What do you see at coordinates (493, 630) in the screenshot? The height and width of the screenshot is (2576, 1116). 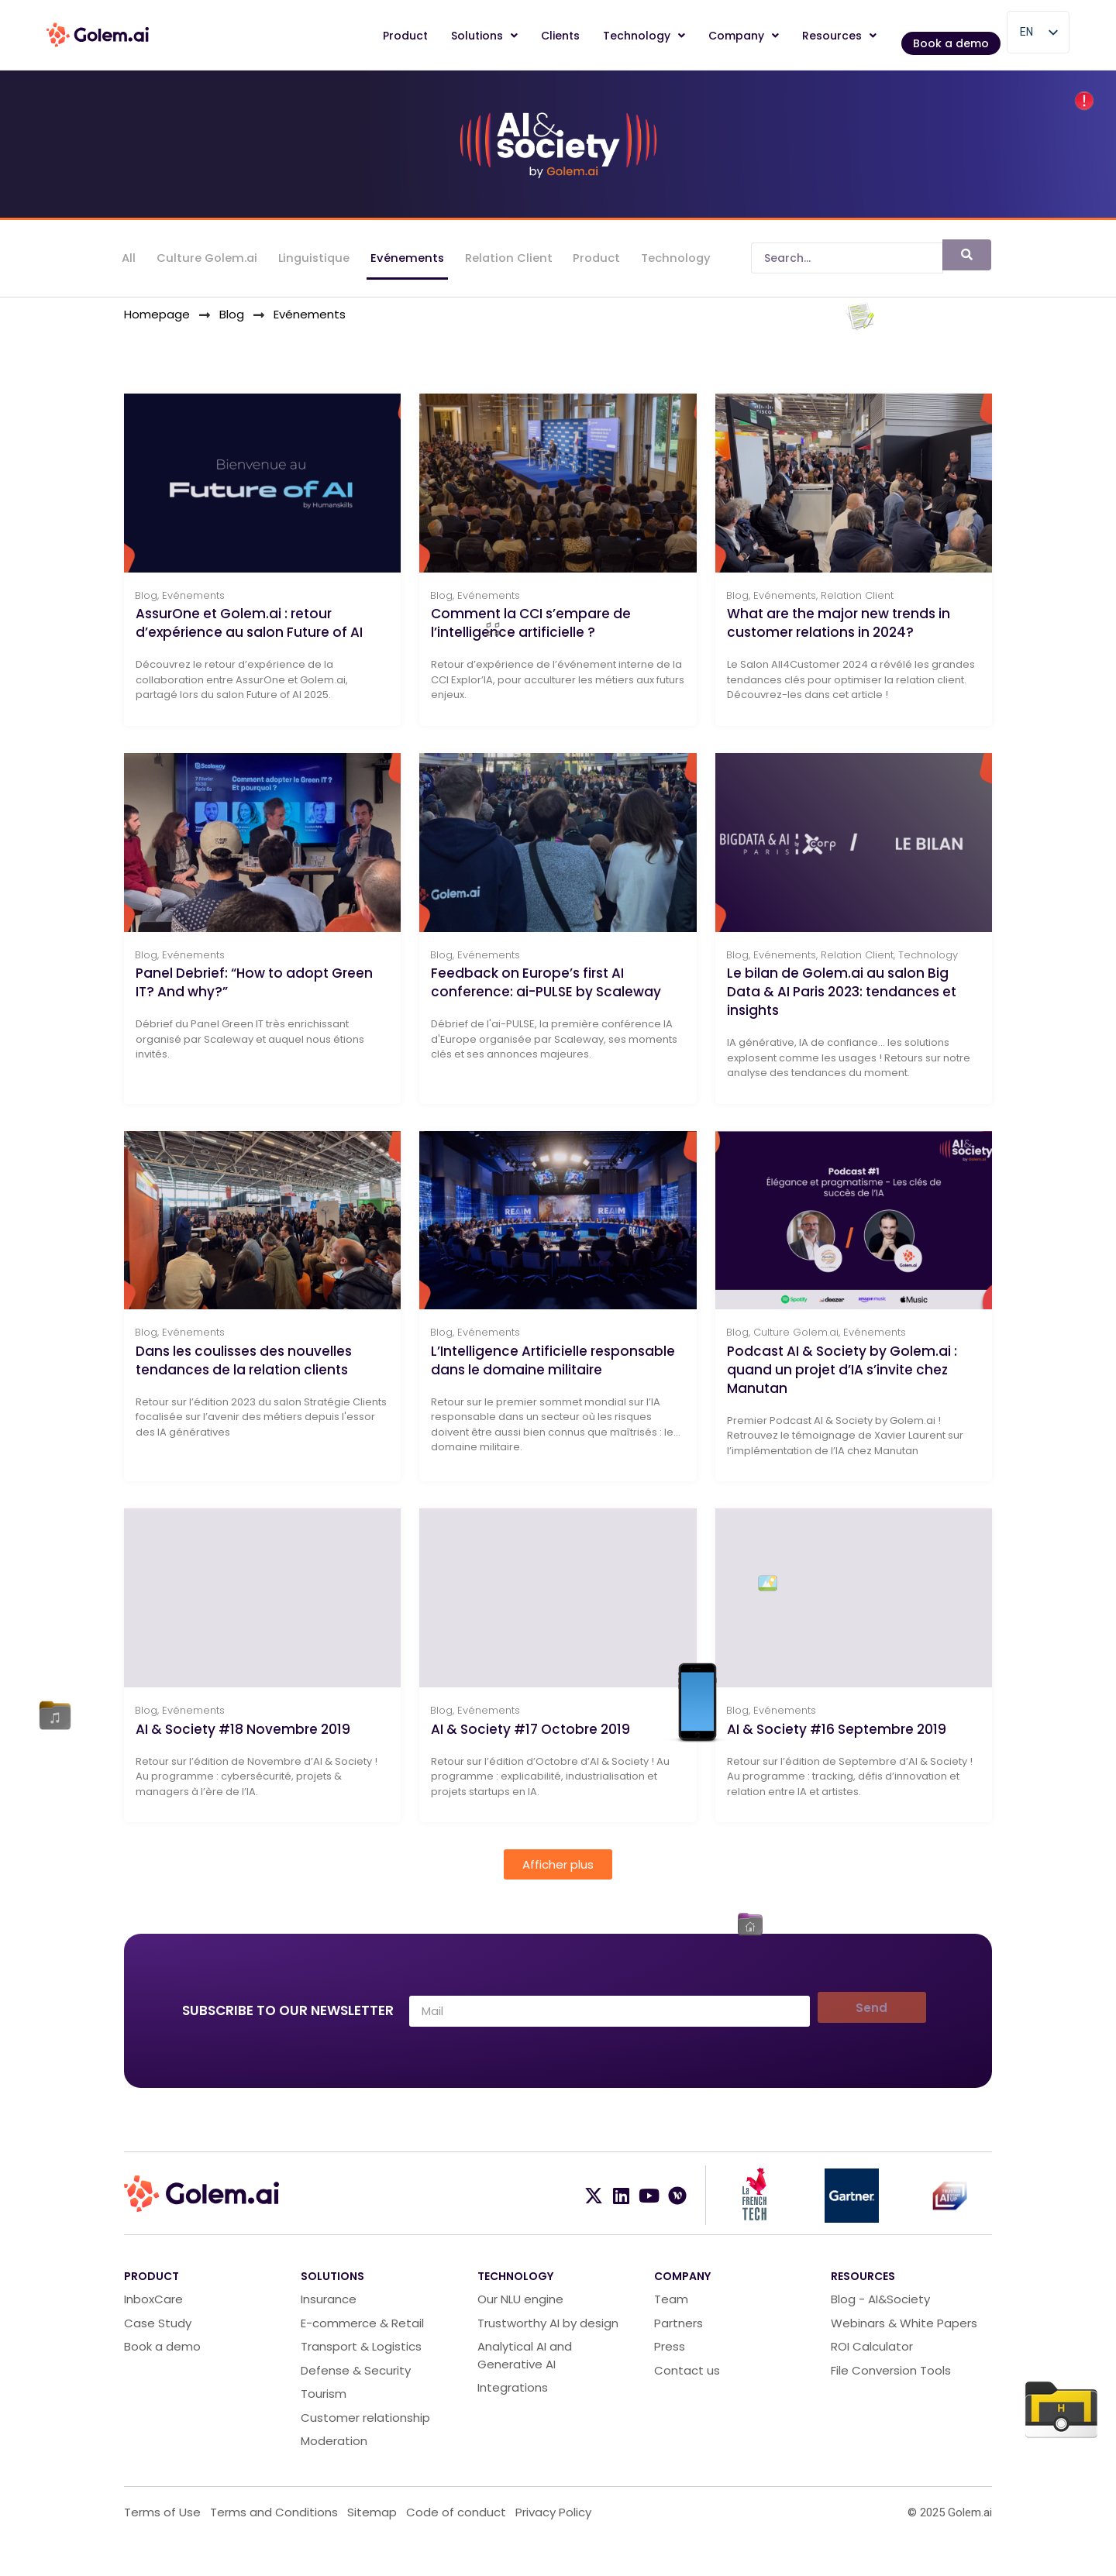 I see `enable grid arrangement for desktop items` at bounding box center [493, 630].